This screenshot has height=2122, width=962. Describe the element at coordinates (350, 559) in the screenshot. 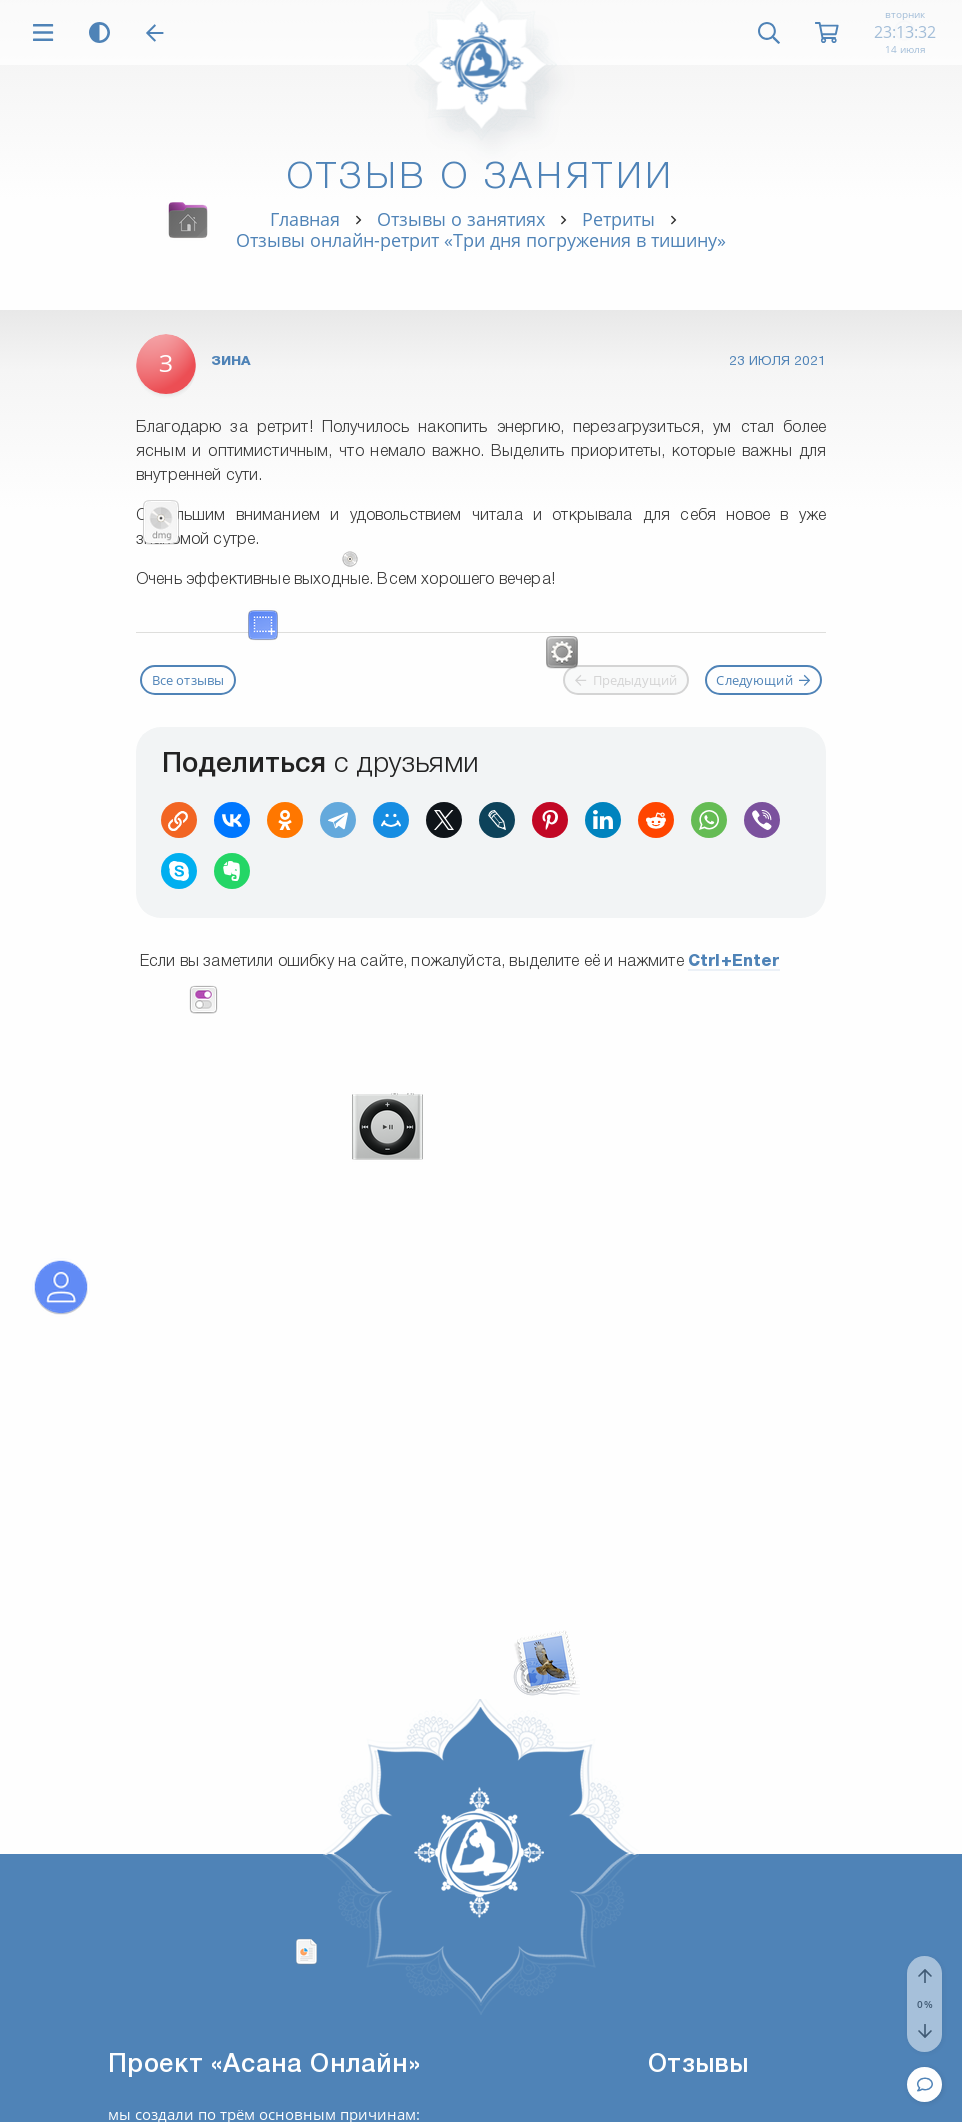

I see `access CD/DVD drive contents` at that location.